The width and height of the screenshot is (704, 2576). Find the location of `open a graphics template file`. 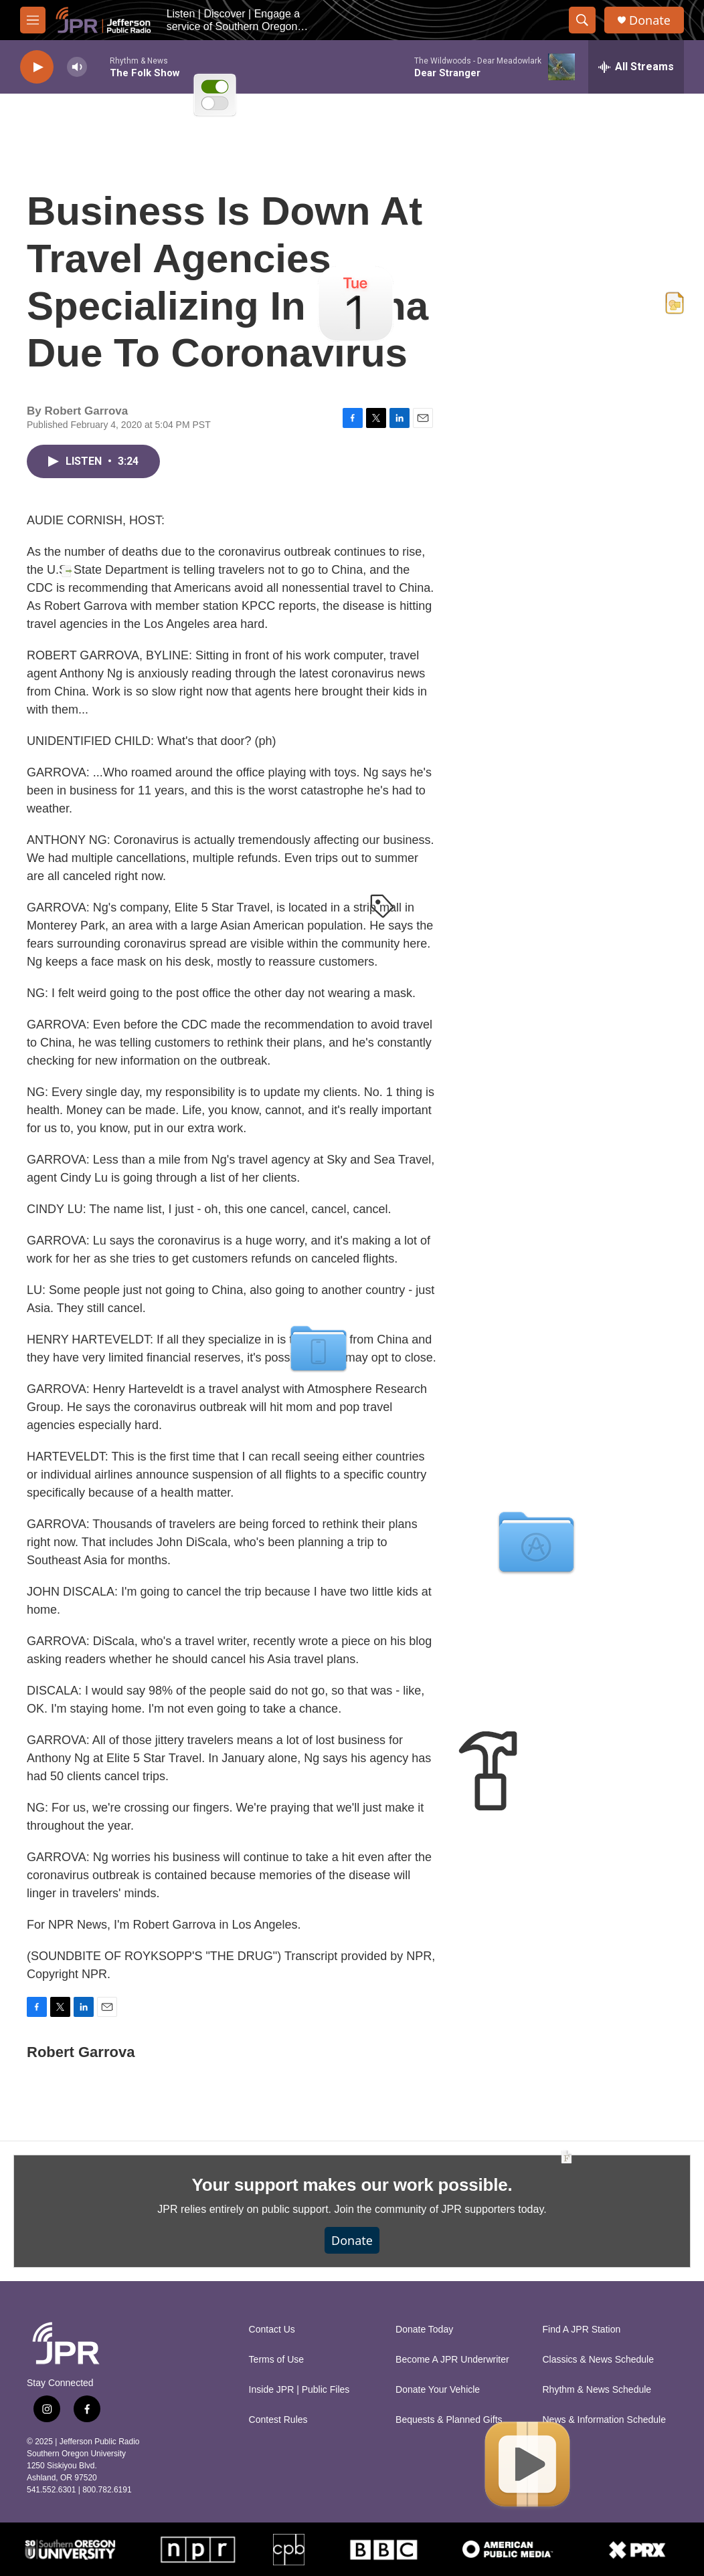

open a graphics template file is located at coordinates (675, 303).